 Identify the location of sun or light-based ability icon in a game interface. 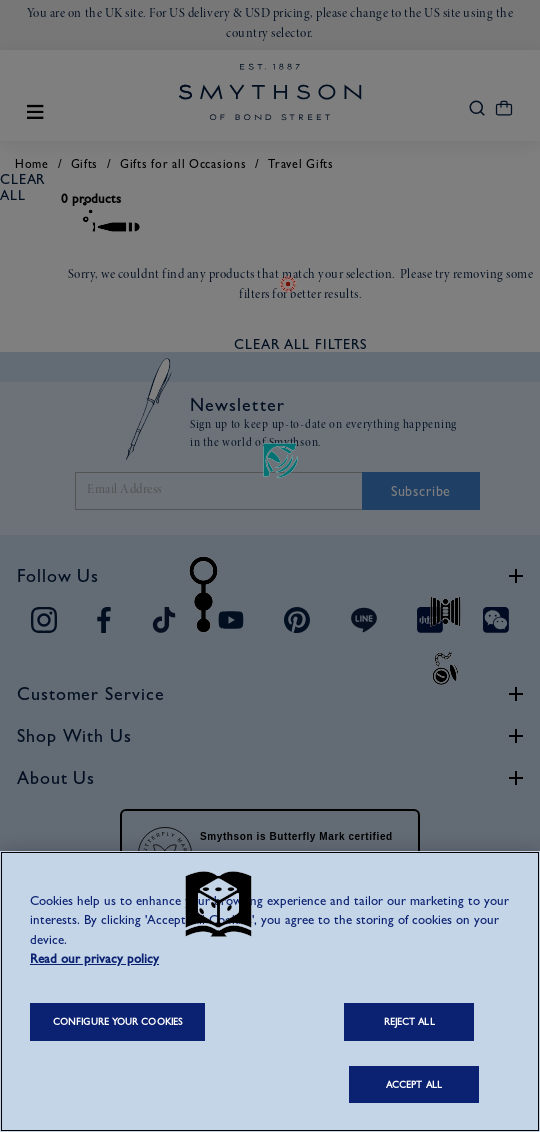
(288, 284).